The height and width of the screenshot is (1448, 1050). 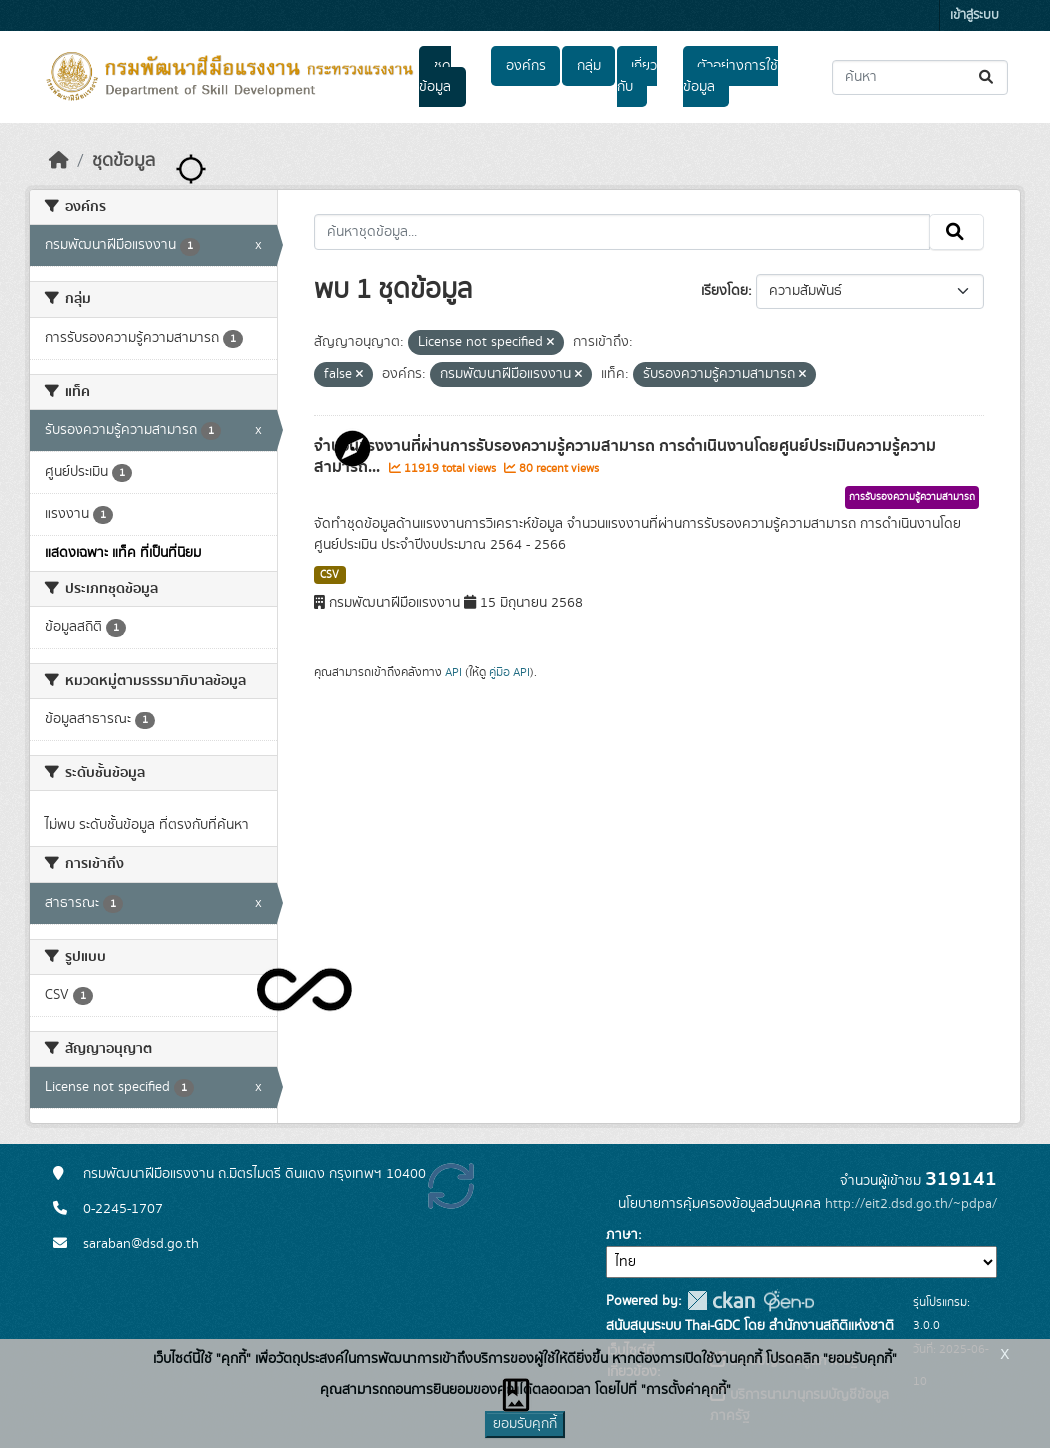 I want to click on open photo album, so click(x=516, y=1395).